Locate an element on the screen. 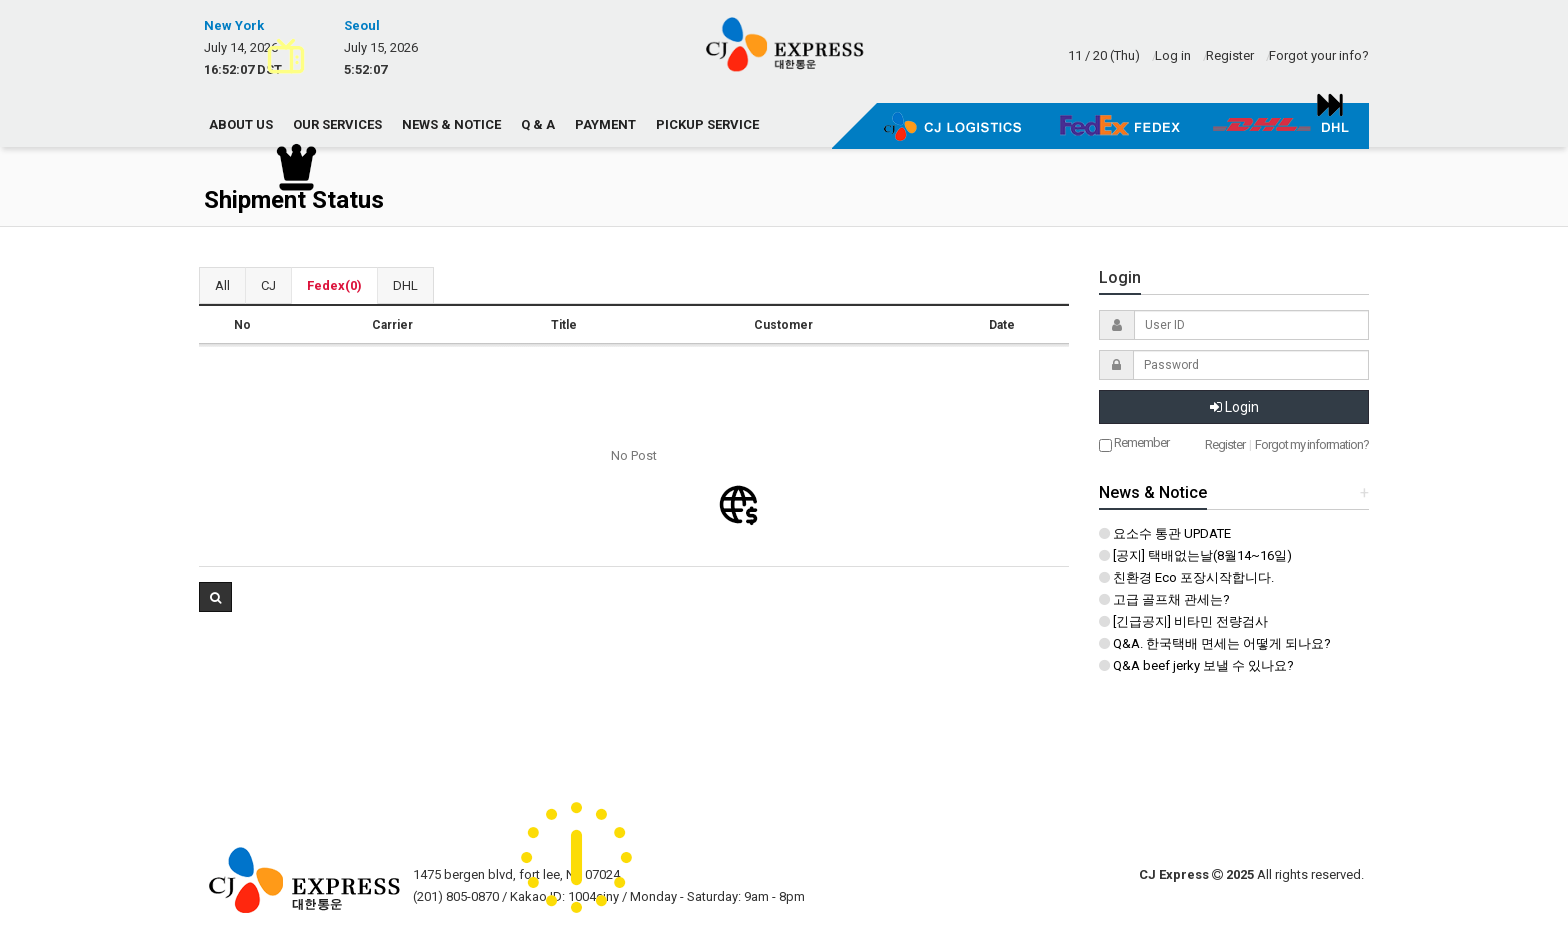 The width and height of the screenshot is (1568, 935). access retro or classic TV content is located at coordinates (286, 57).